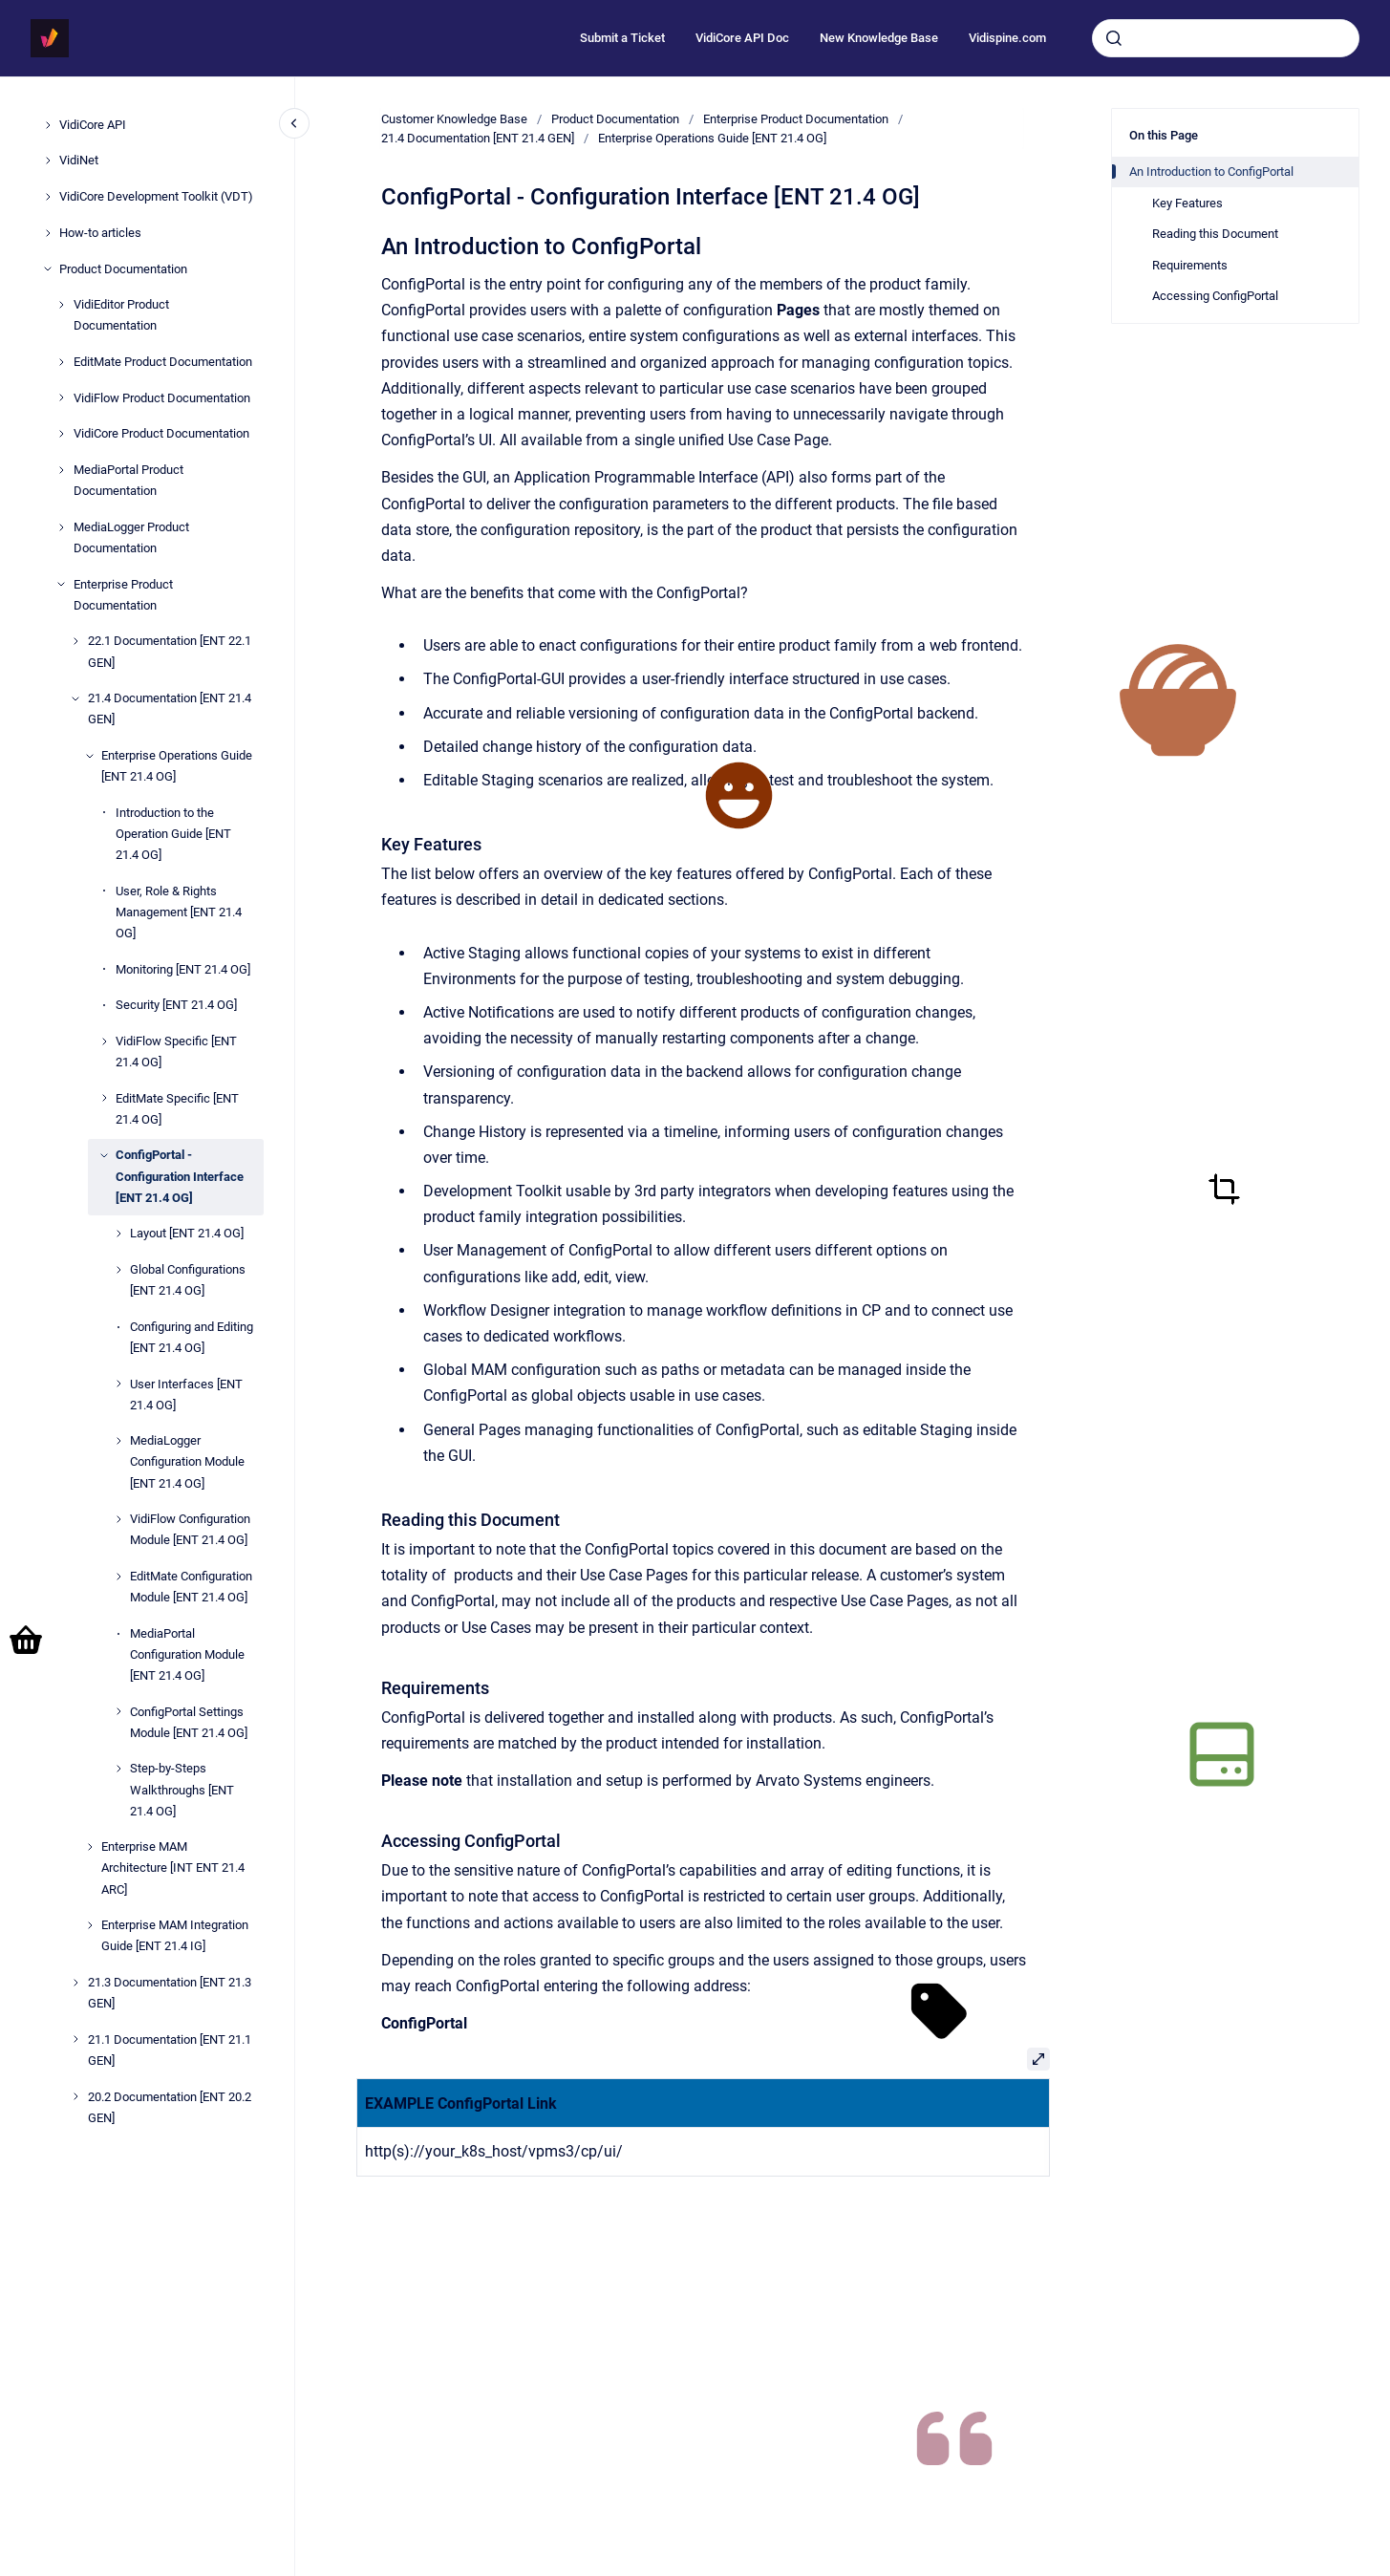 This screenshot has height=2576, width=1390. What do you see at coordinates (937, 2009) in the screenshot?
I see `add a tag or label to an item` at bounding box center [937, 2009].